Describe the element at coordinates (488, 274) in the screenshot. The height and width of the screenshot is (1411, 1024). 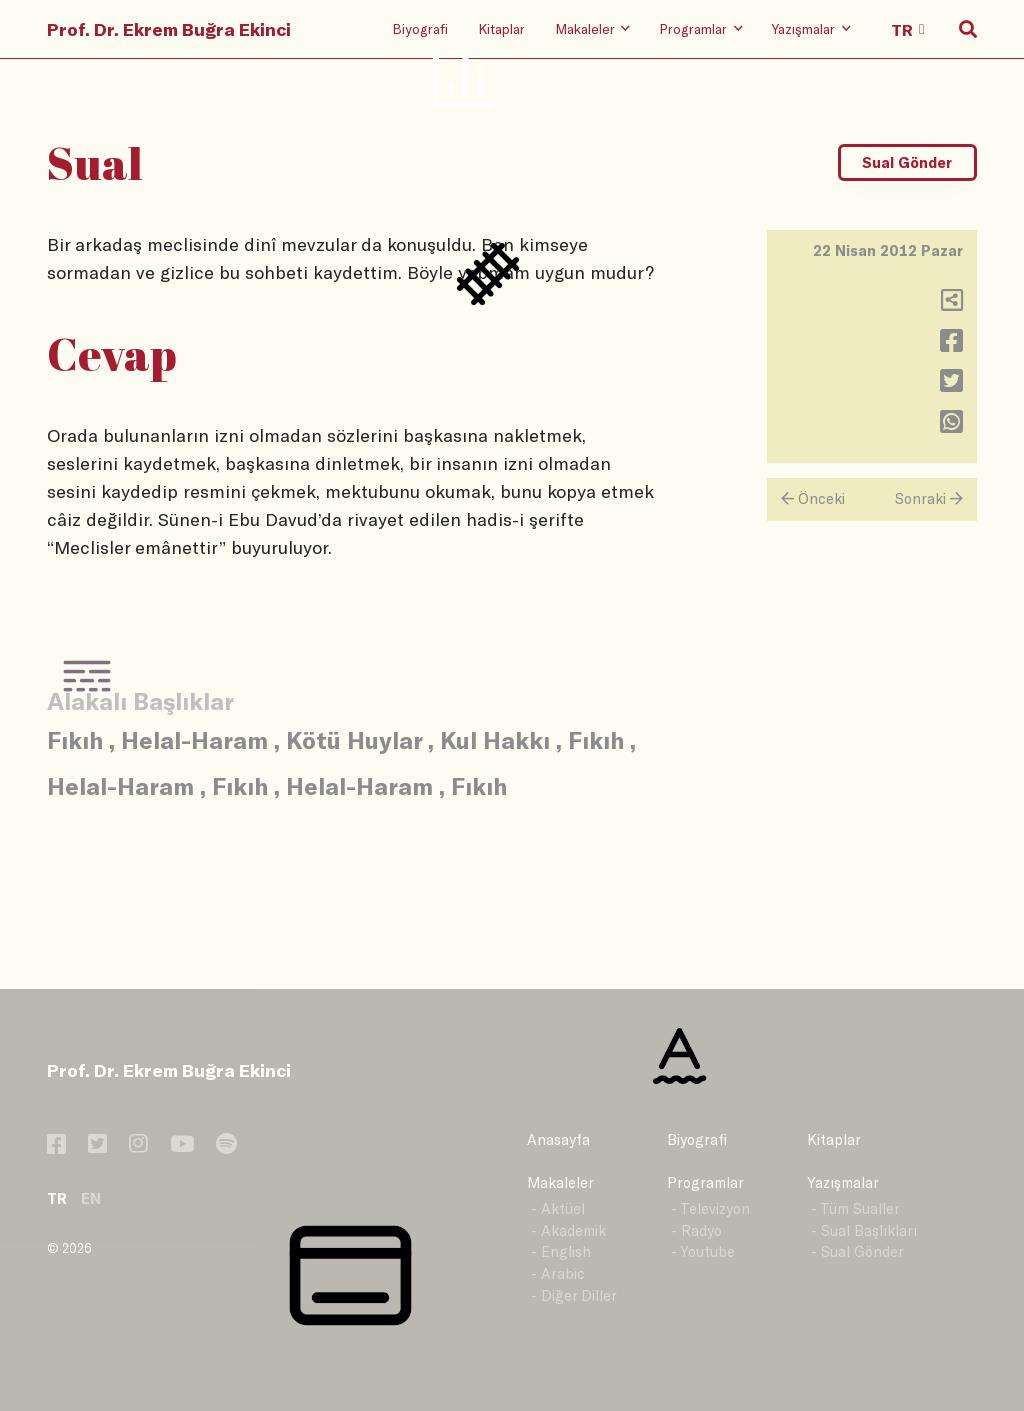
I see `view train or rail transit options` at that location.